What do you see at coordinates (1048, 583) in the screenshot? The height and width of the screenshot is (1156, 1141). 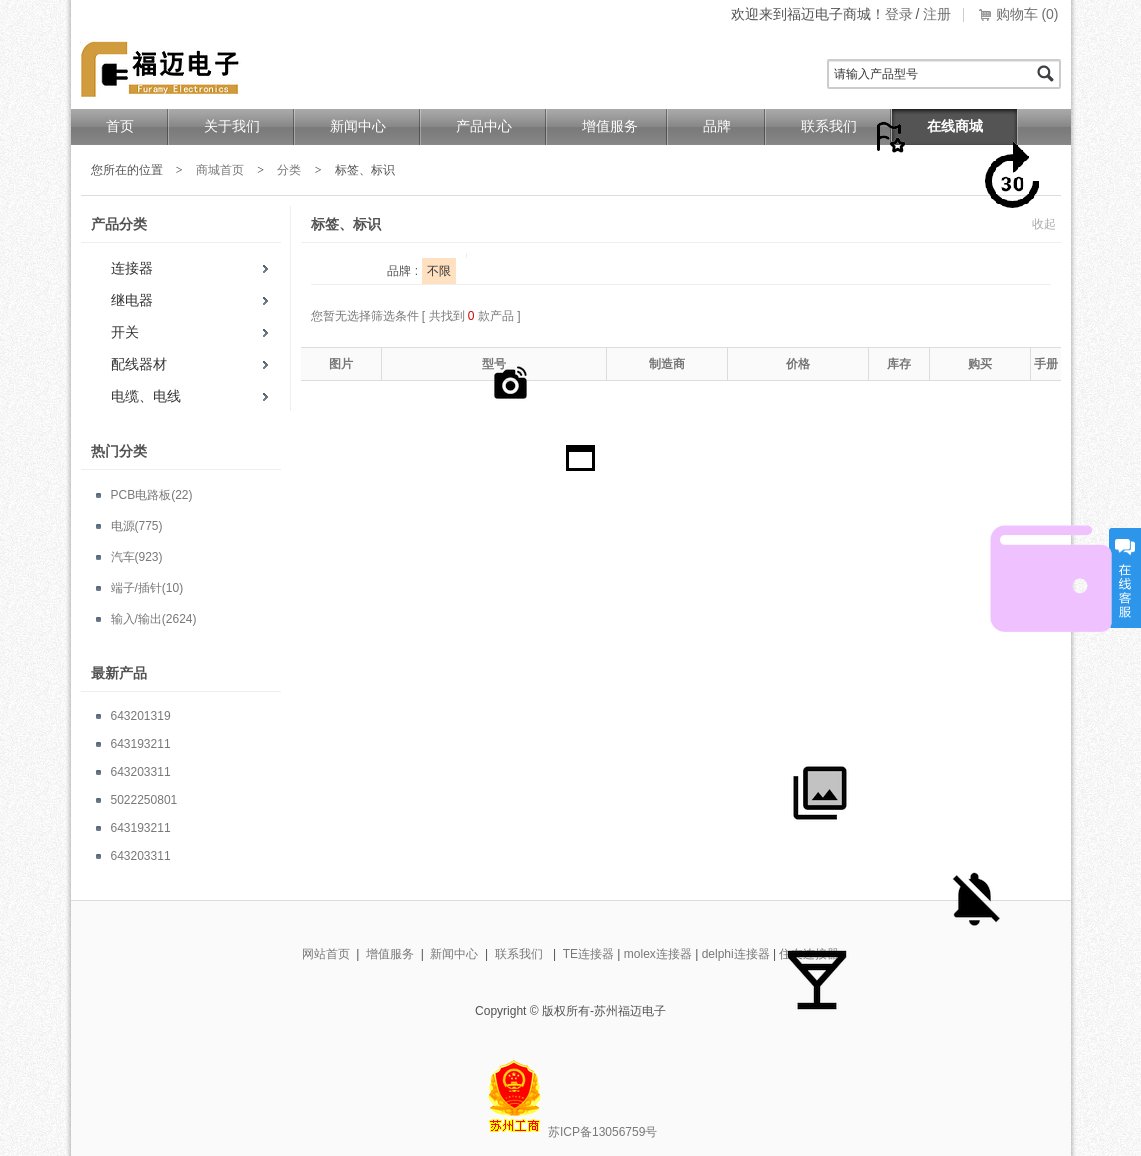 I see `access your wallet or payment methods` at bounding box center [1048, 583].